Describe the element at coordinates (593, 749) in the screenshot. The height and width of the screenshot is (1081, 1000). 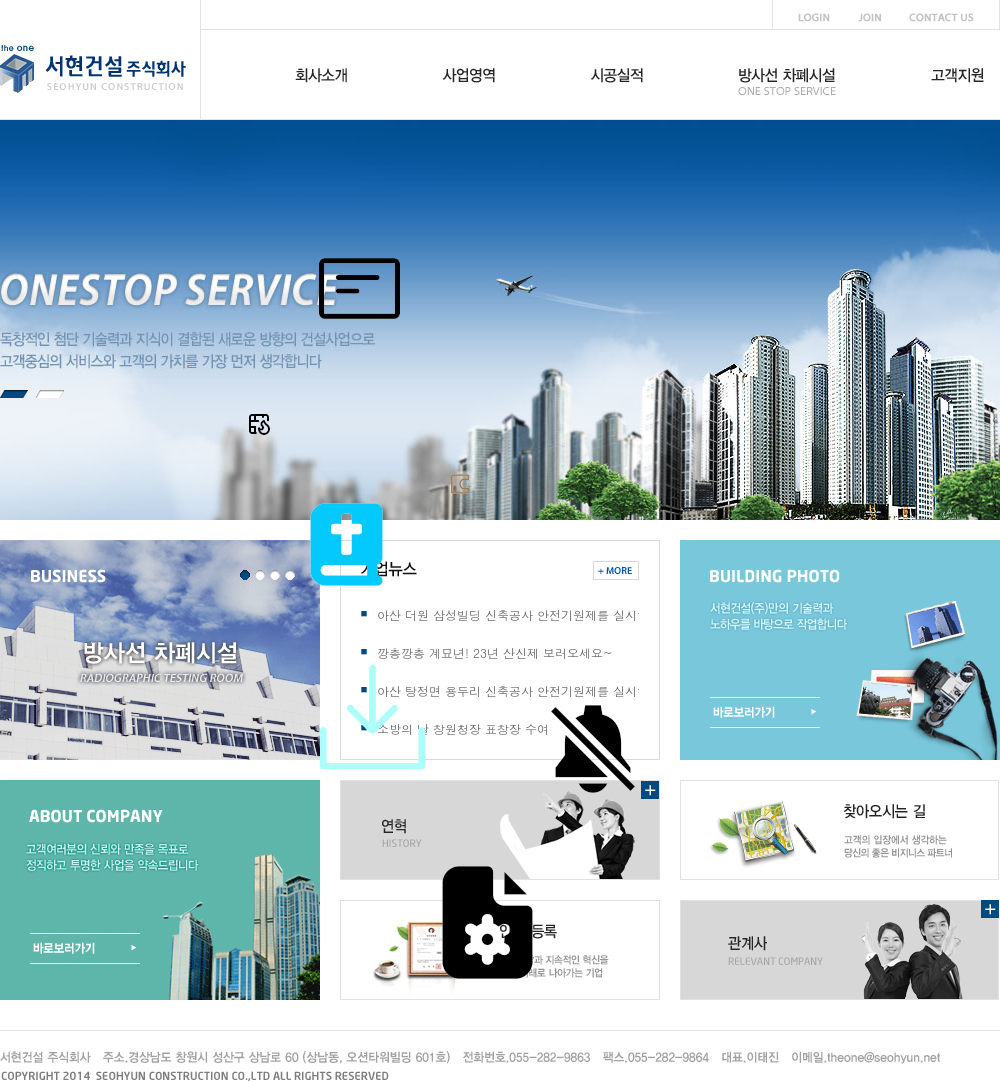
I see `mute notifications` at that location.